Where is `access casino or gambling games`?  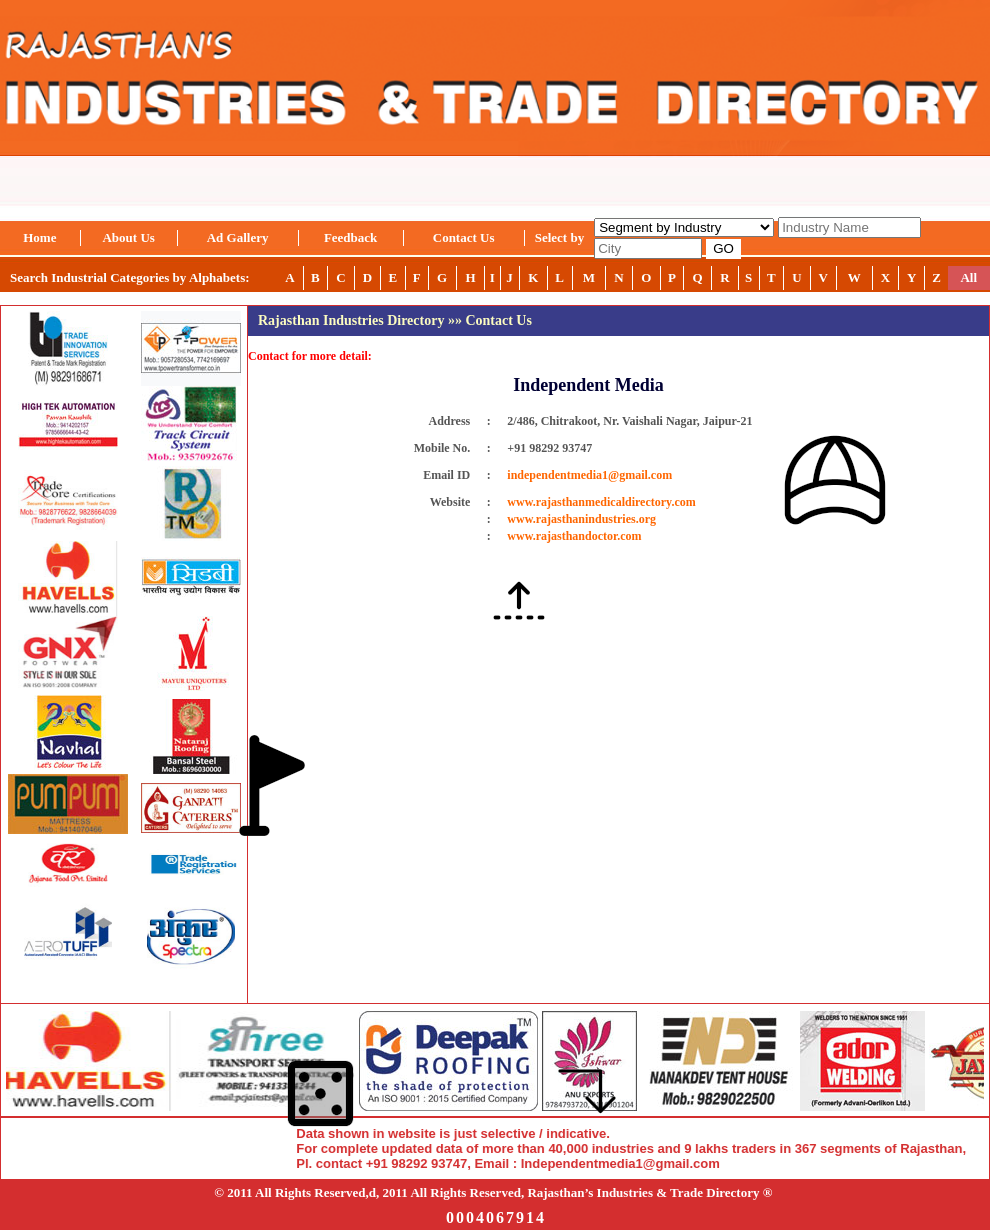
access casino or gambling games is located at coordinates (320, 1093).